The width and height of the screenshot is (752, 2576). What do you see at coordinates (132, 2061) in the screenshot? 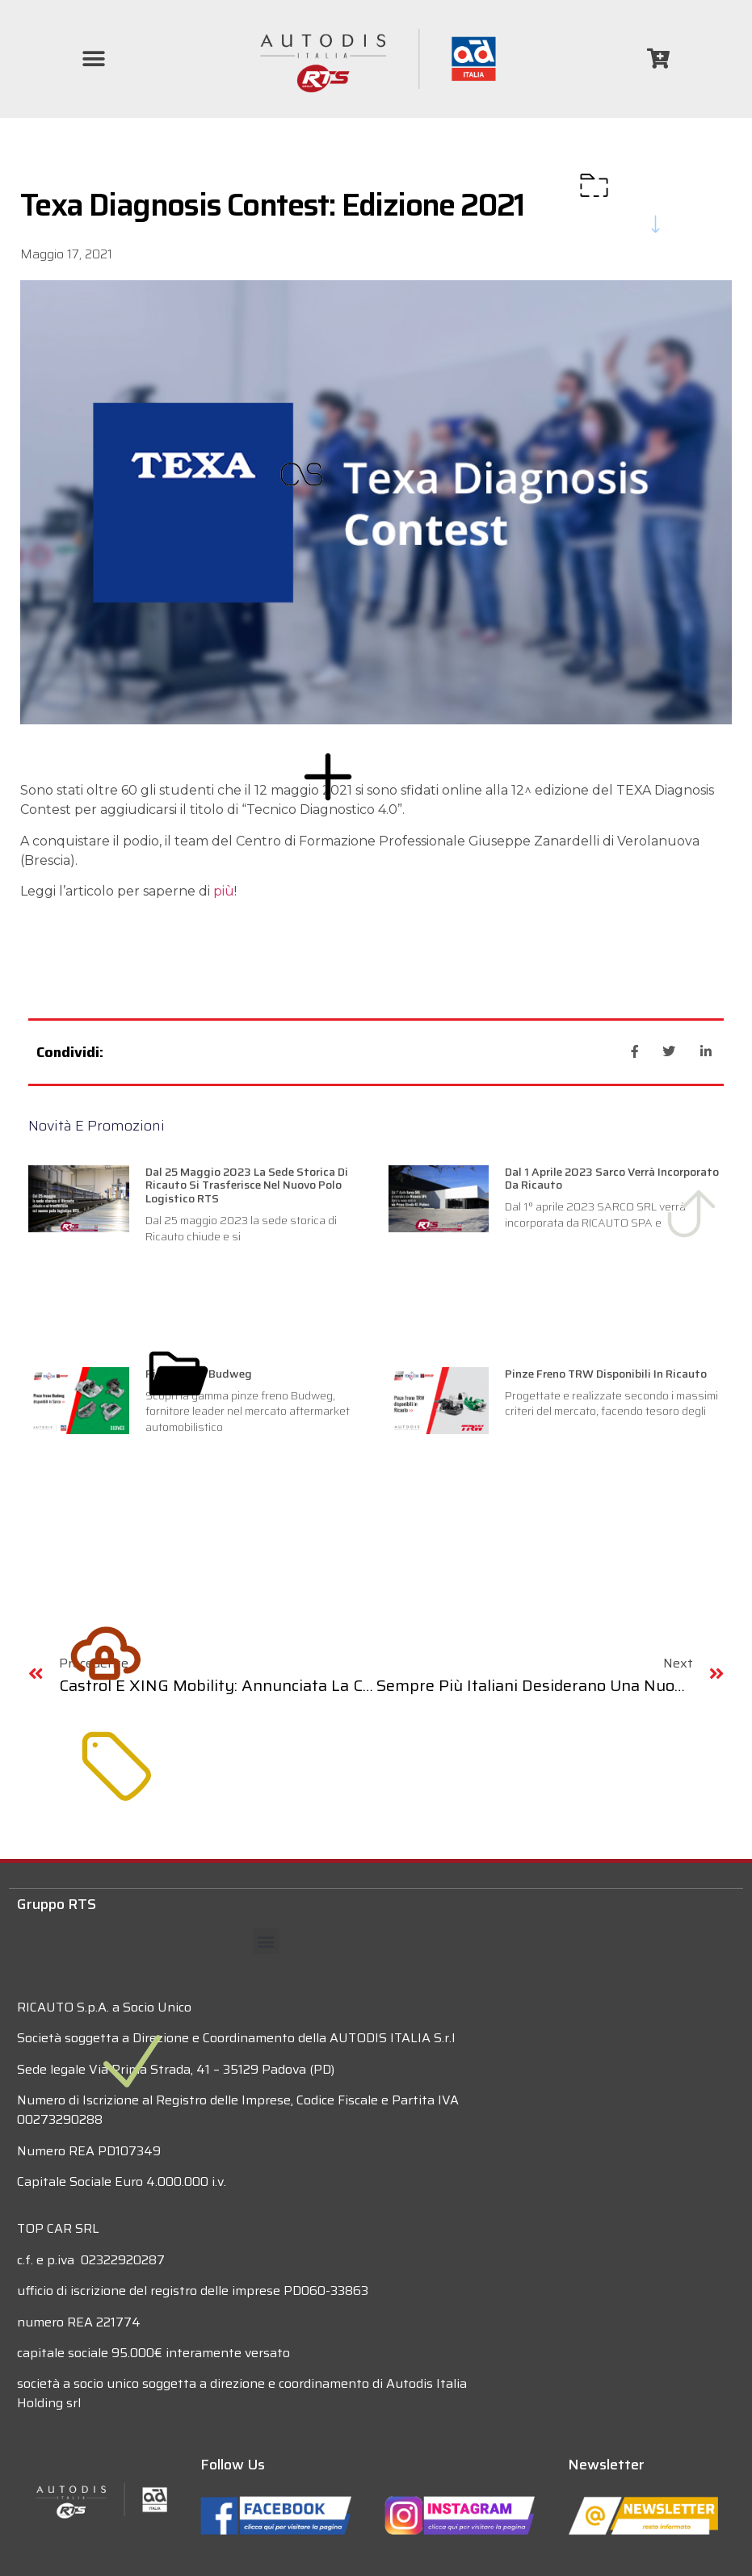
I see `confirm or complete an action` at bounding box center [132, 2061].